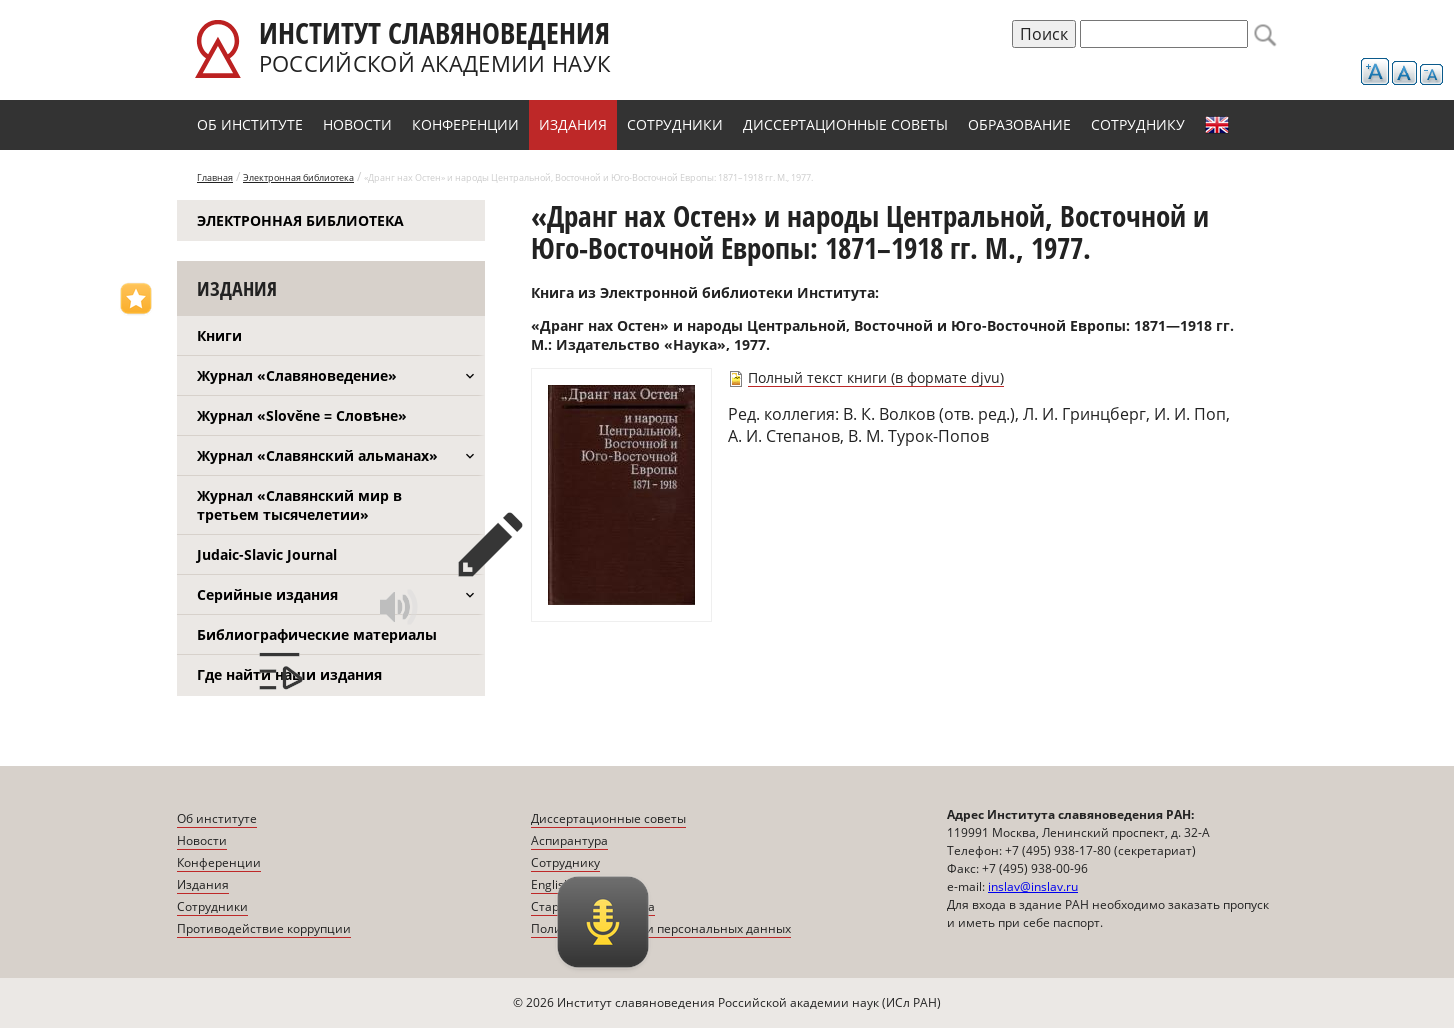  What do you see at coordinates (279, 669) in the screenshot?
I see `view or manage the play queue` at bounding box center [279, 669].